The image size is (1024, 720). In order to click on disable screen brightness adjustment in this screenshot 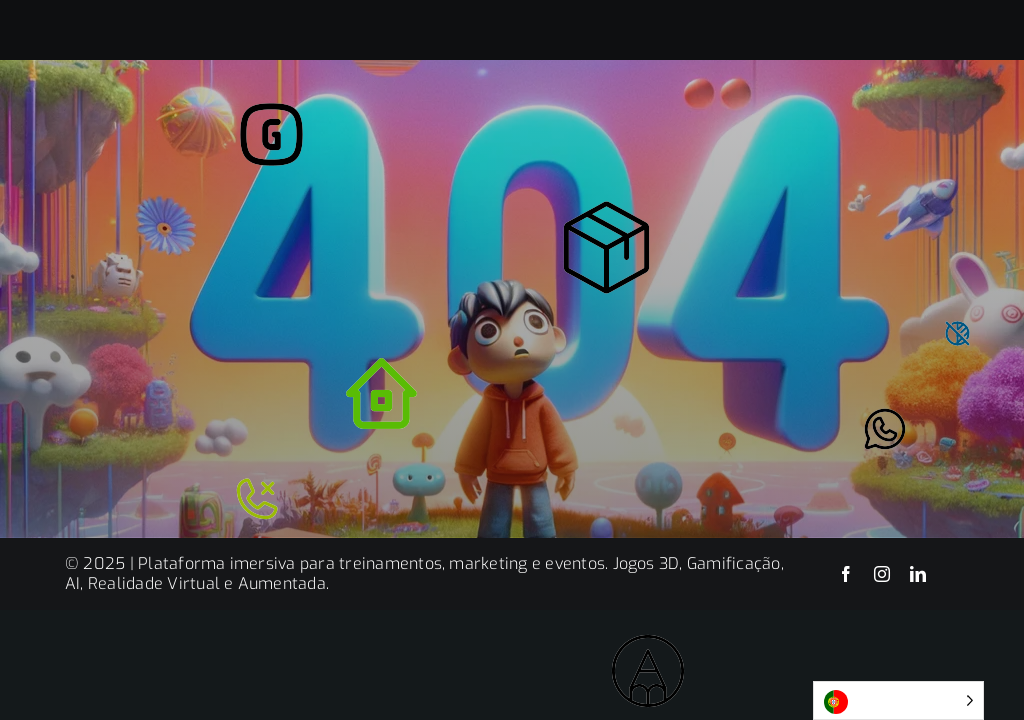, I will do `click(957, 333)`.